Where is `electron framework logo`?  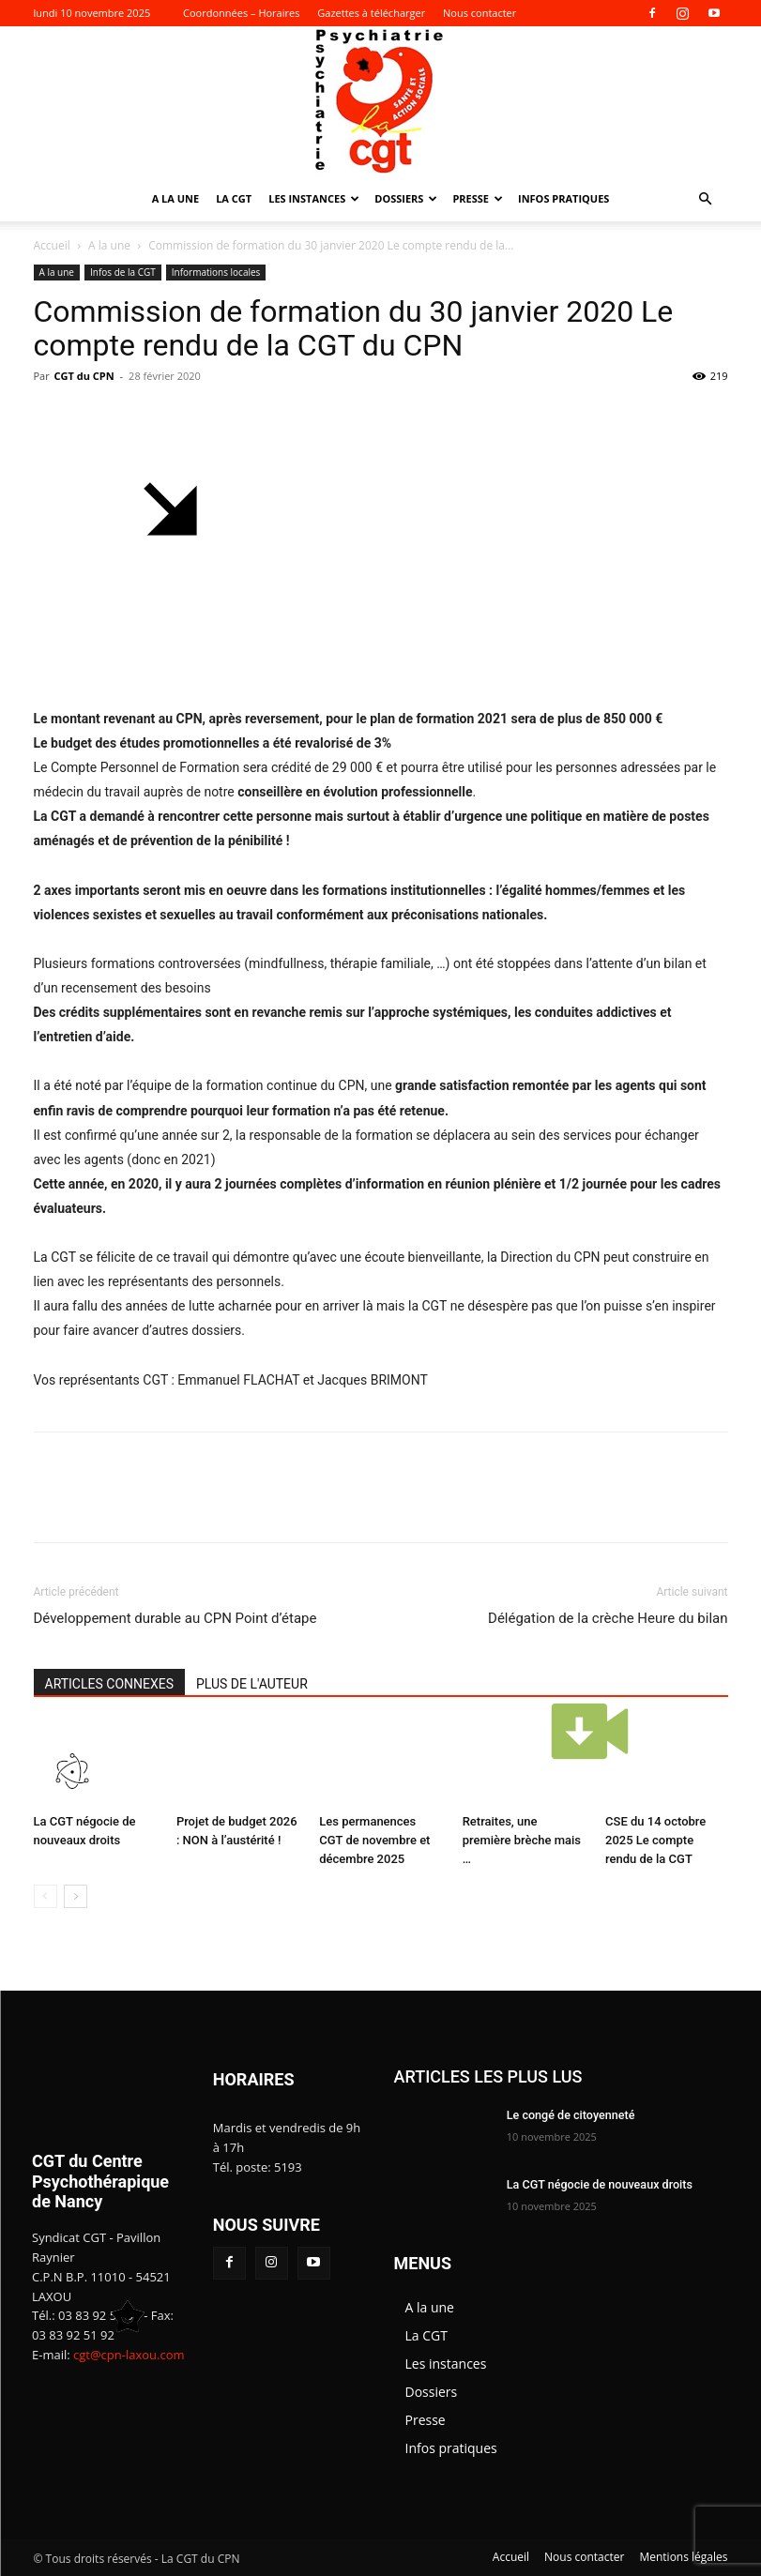
electron framework logo is located at coordinates (72, 1771).